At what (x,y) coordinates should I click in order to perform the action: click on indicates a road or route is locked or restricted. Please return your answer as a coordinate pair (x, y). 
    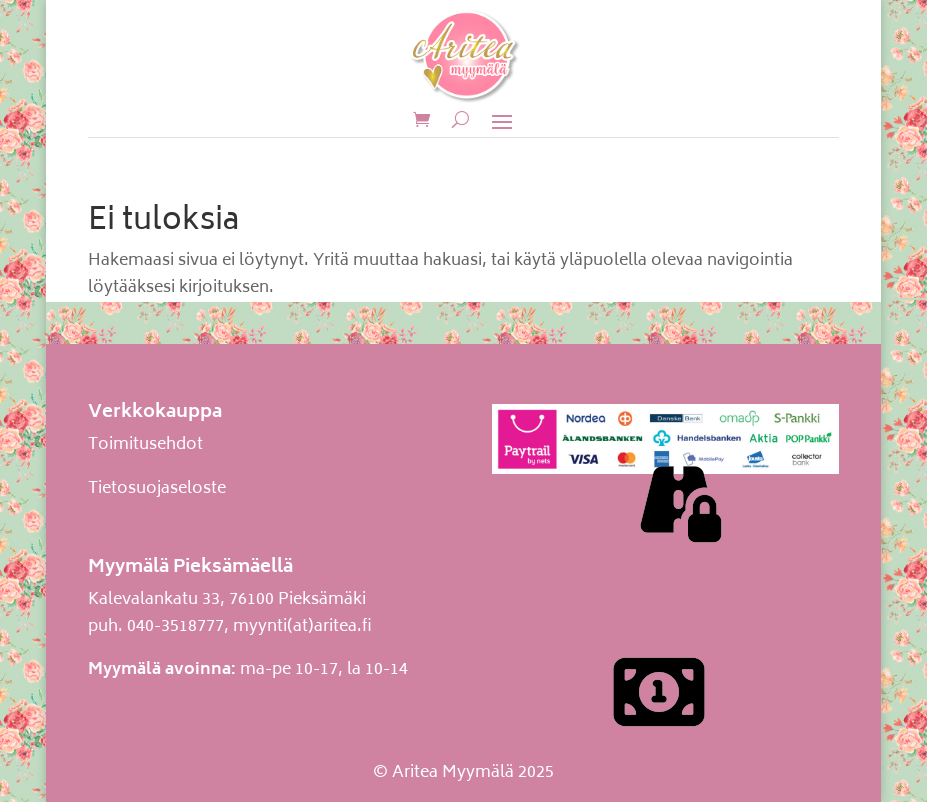
    Looking at the image, I should click on (678, 499).